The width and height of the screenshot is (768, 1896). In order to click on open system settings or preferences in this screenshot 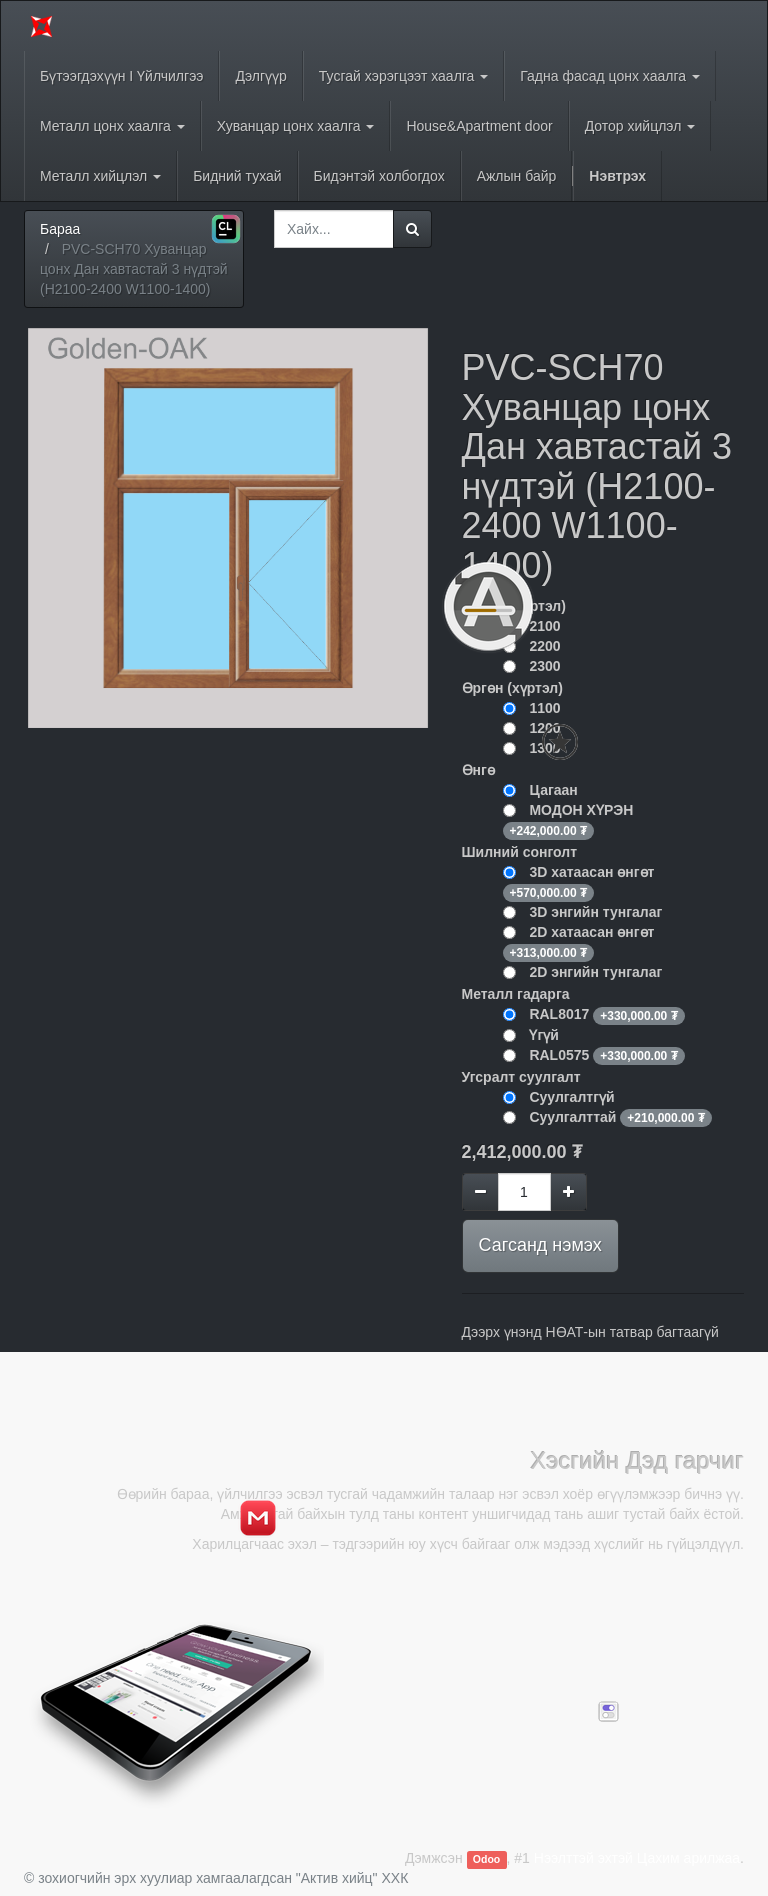, I will do `click(608, 1711)`.